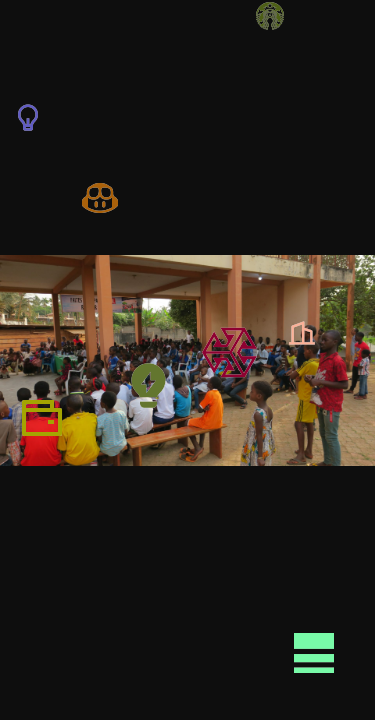 This screenshot has width=375, height=720. Describe the element at coordinates (270, 16) in the screenshot. I see `open the Starbucks app` at that location.